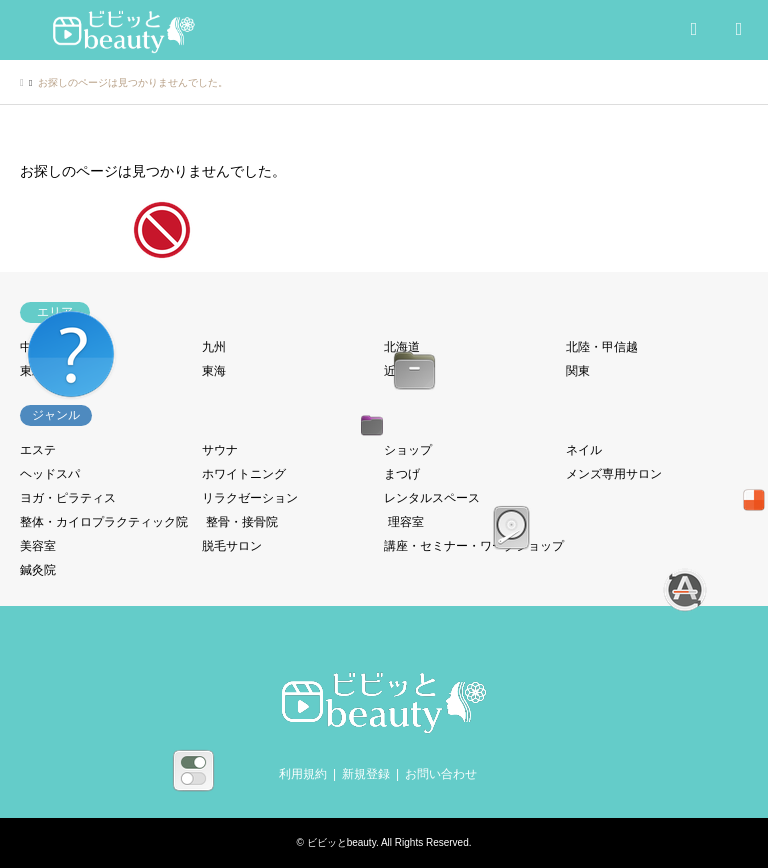  What do you see at coordinates (414, 370) in the screenshot?
I see `open the file manager application` at bounding box center [414, 370].